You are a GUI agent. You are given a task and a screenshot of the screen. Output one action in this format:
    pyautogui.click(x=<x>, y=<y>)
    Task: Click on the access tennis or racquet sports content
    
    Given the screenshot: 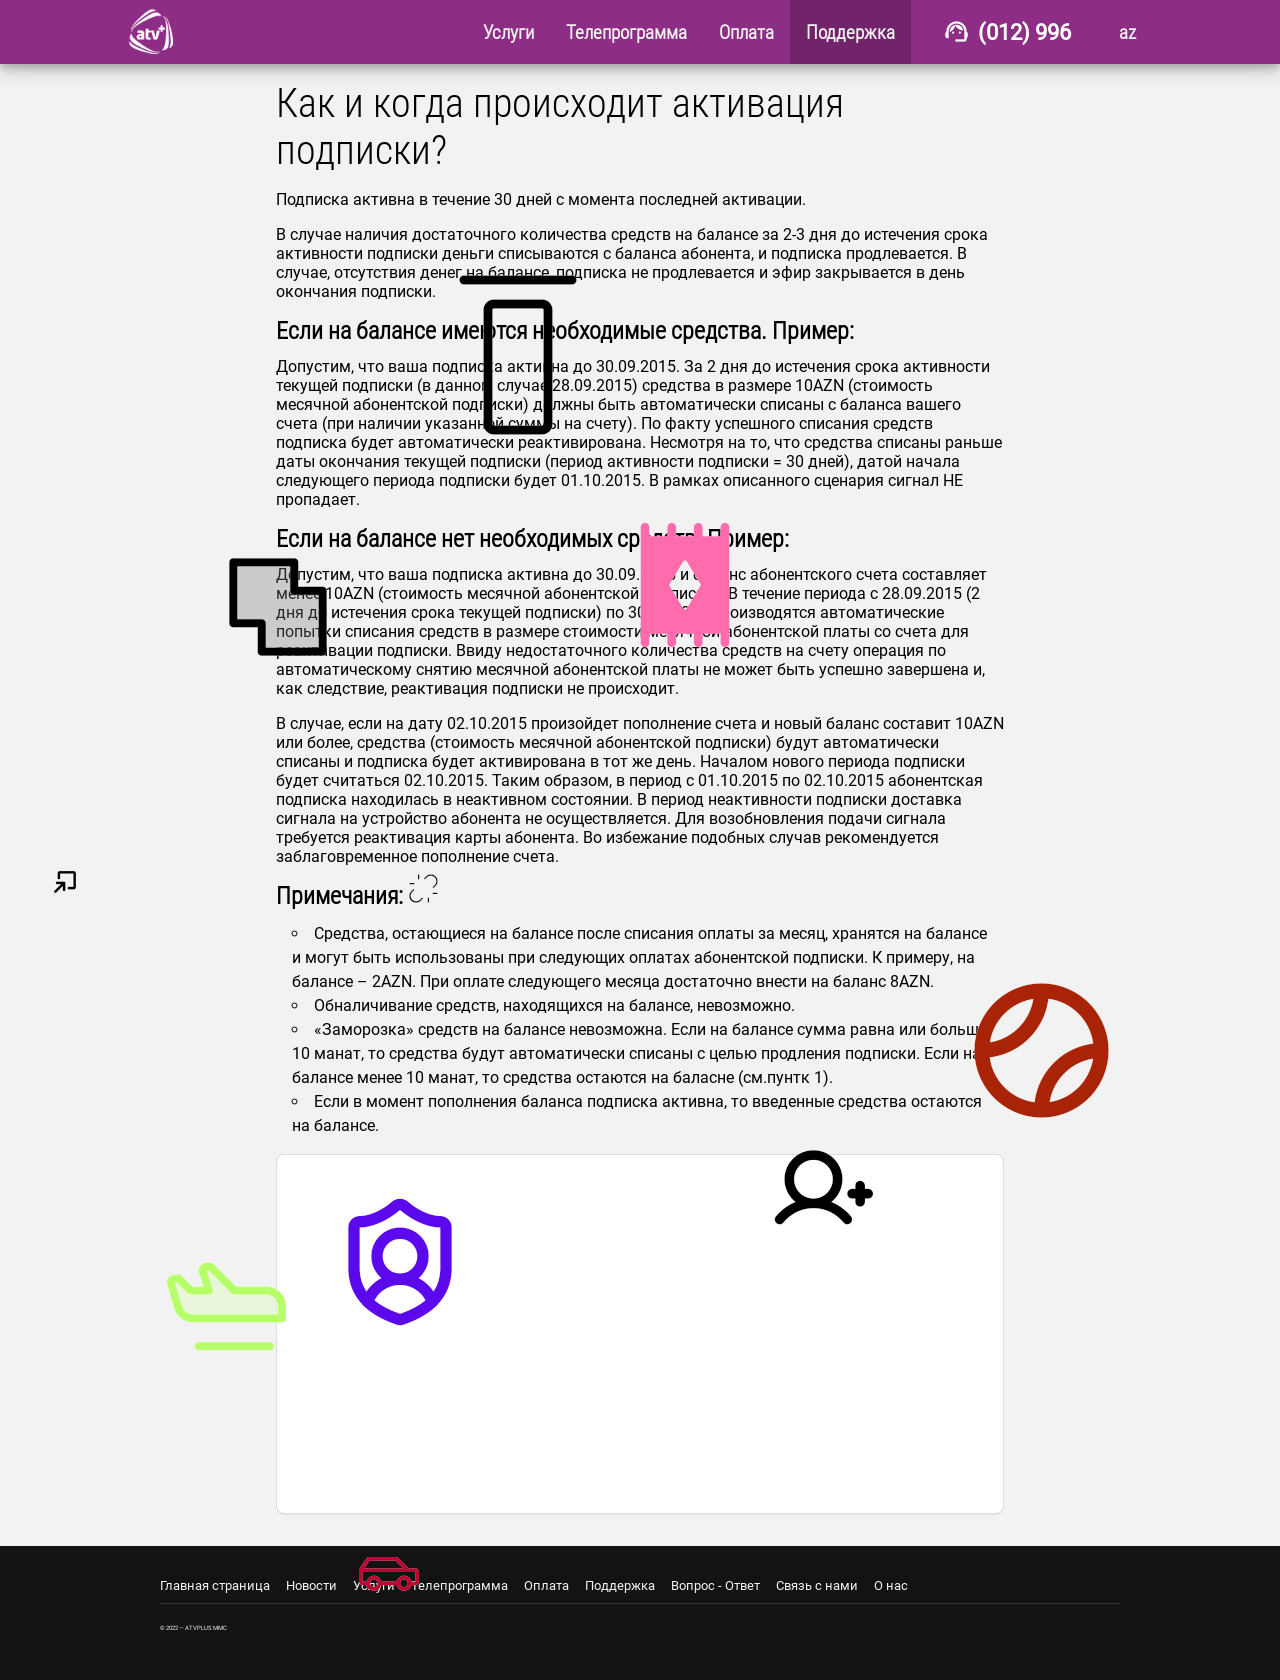 What is the action you would take?
    pyautogui.click(x=1041, y=1050)
    